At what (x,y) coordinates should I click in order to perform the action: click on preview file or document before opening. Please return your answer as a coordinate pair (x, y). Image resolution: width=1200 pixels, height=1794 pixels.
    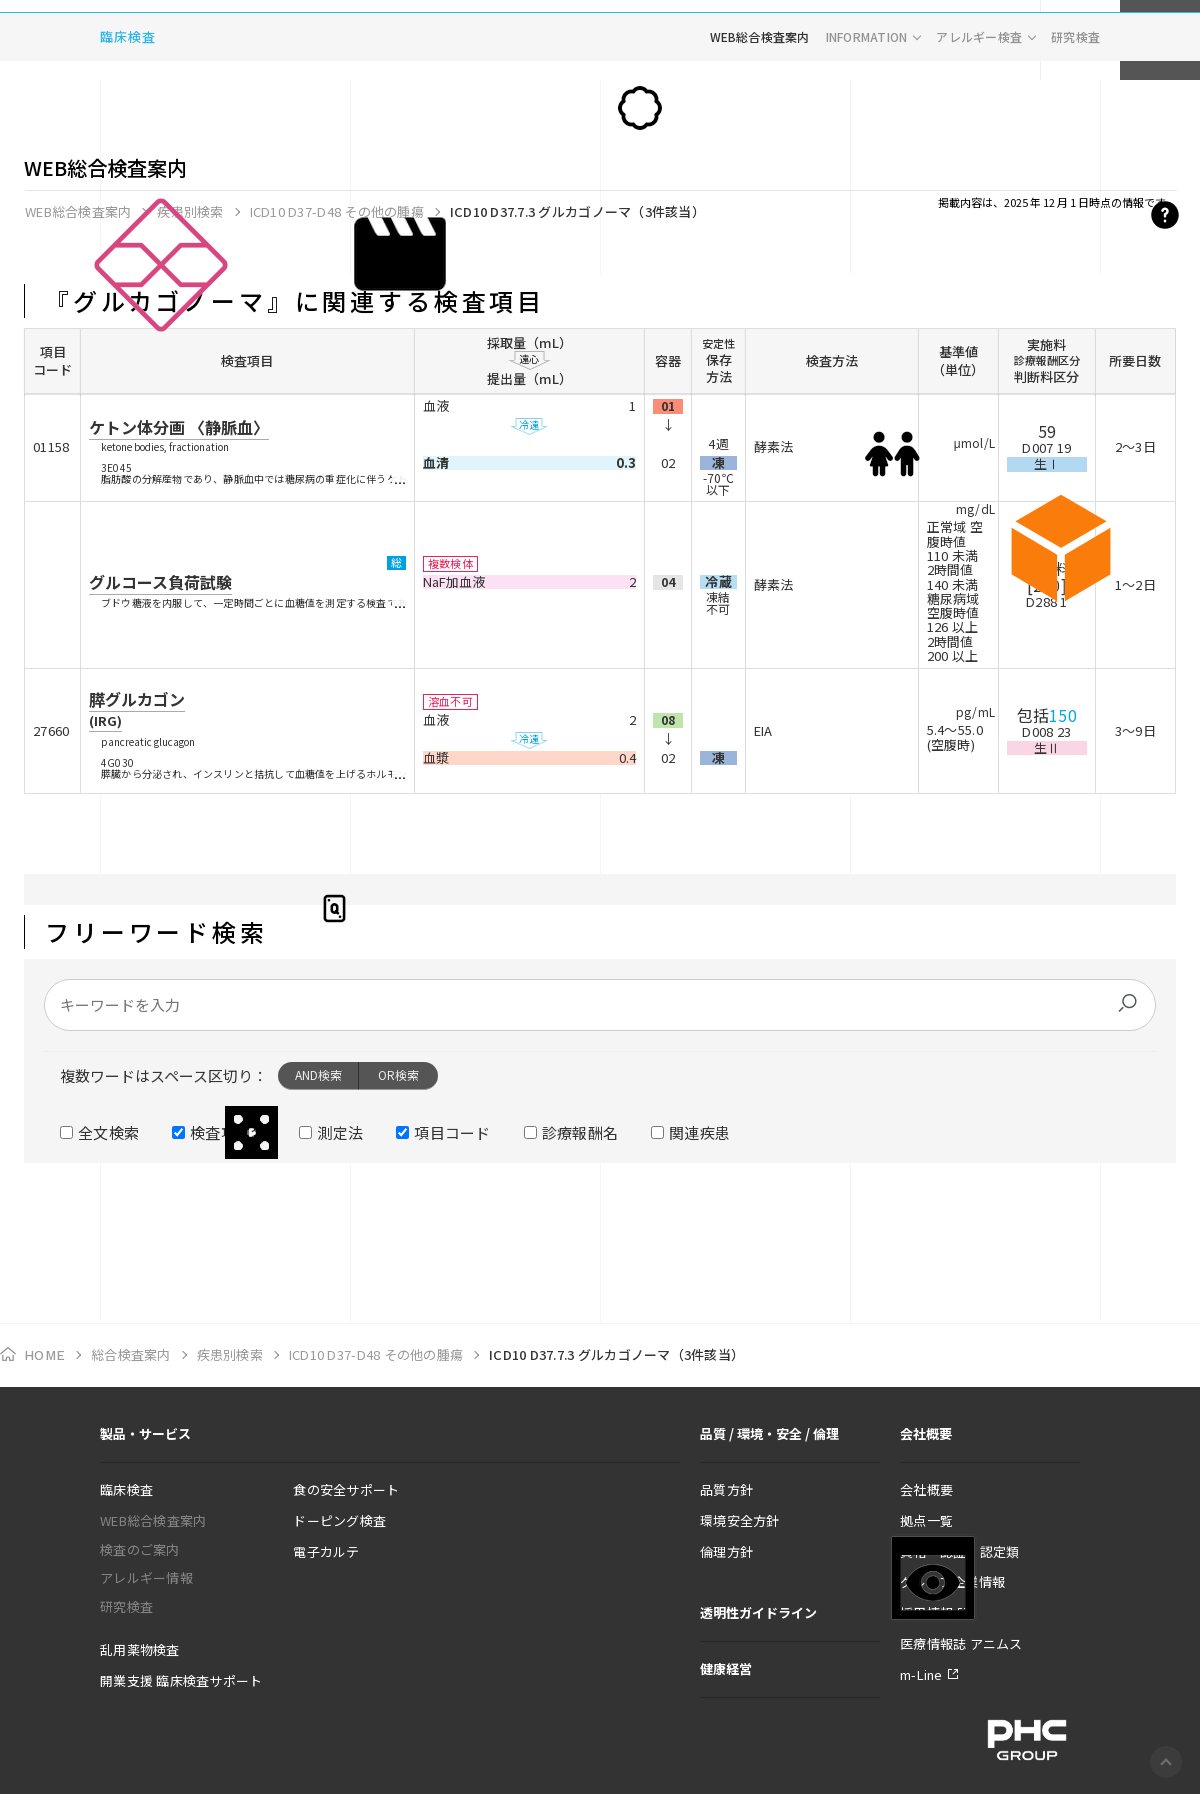
    Looking at the image, I should click on (933, 1578).